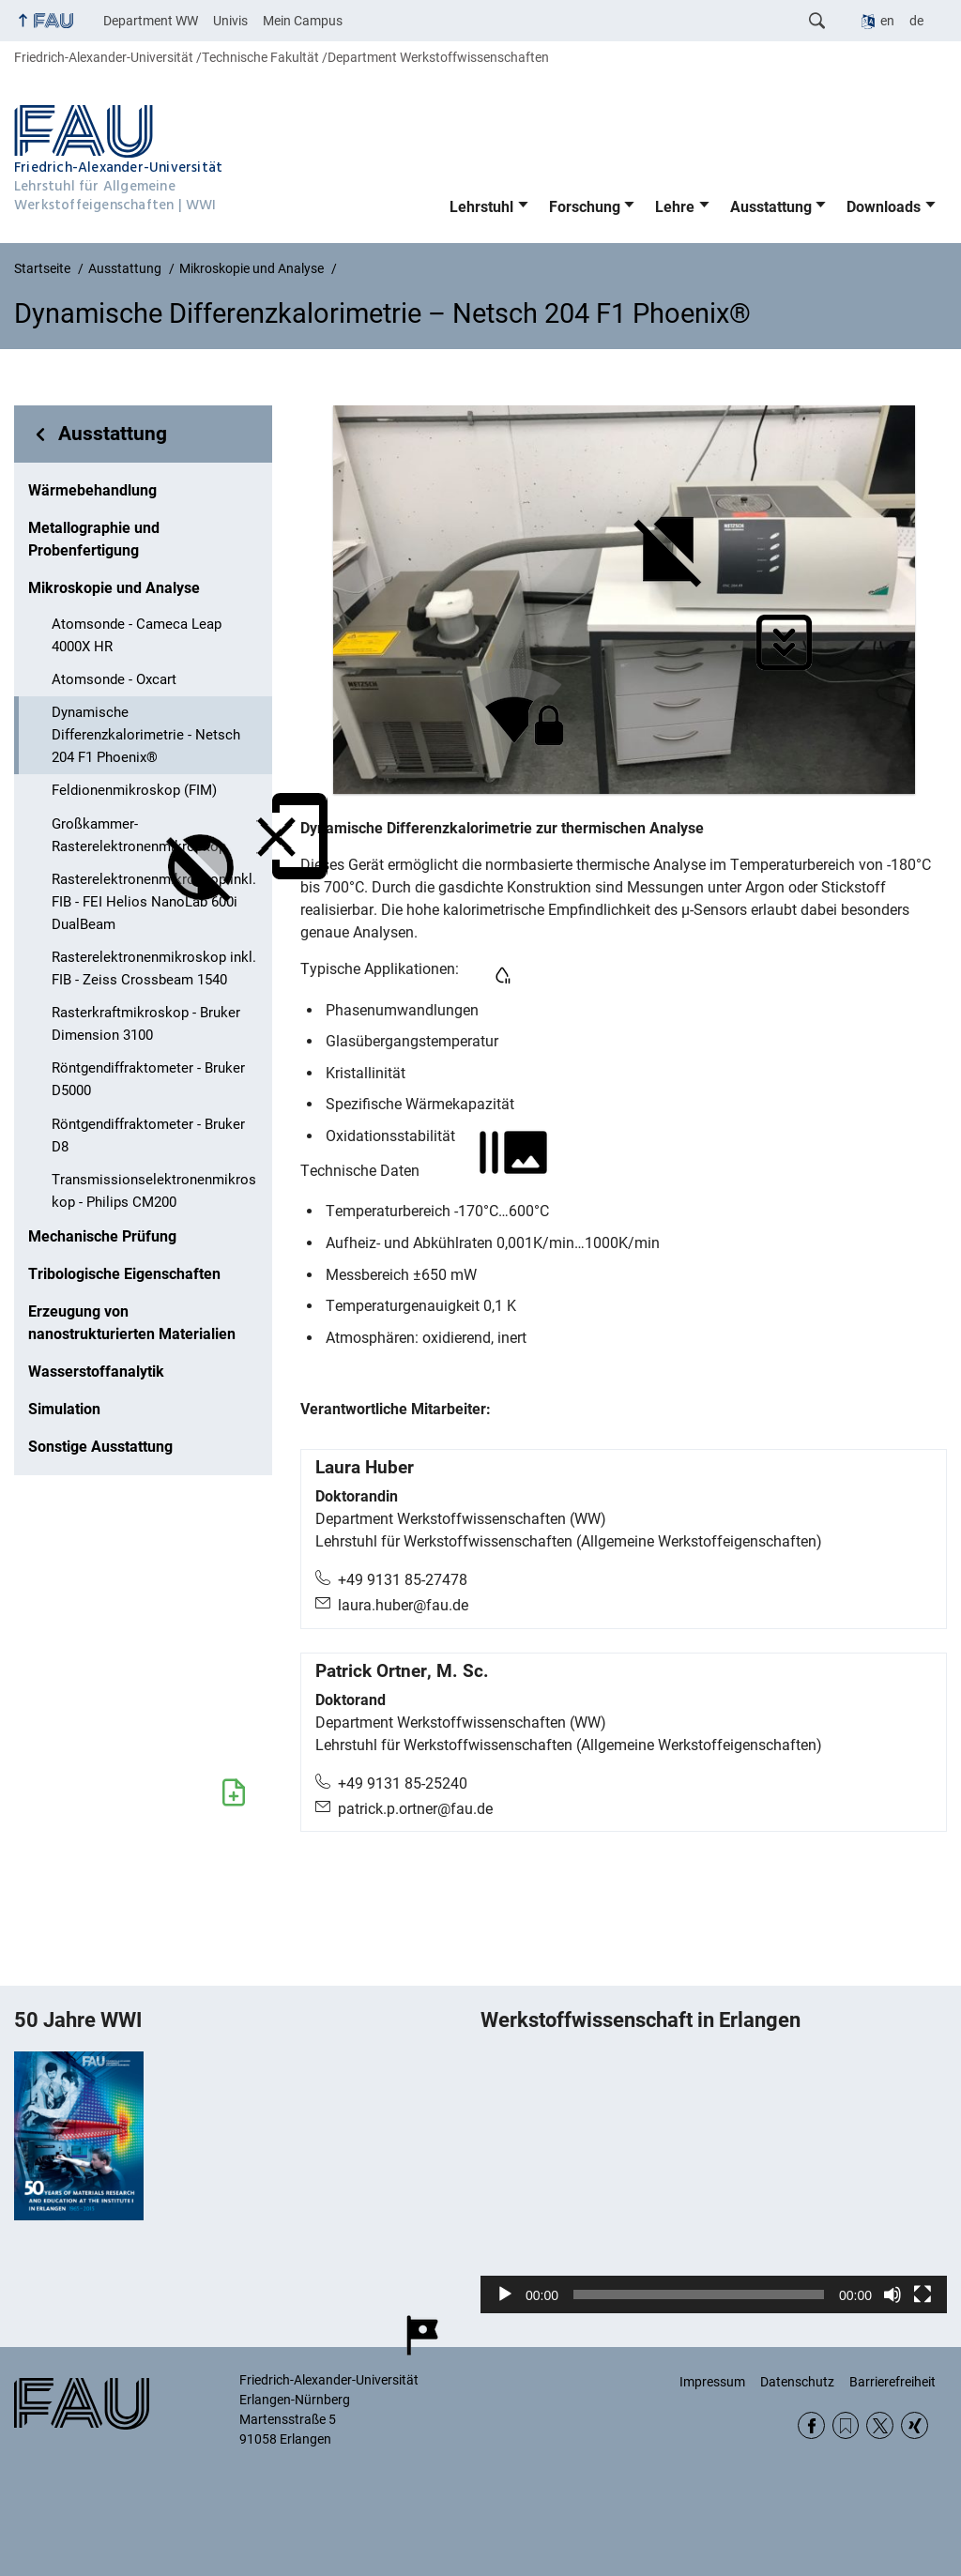 The height and width of the screenshot is (2576, 961). What do you see at coordinates (201, 867) in the screenshot?
I see `disable public visibility` at bounding box center [201, 867].